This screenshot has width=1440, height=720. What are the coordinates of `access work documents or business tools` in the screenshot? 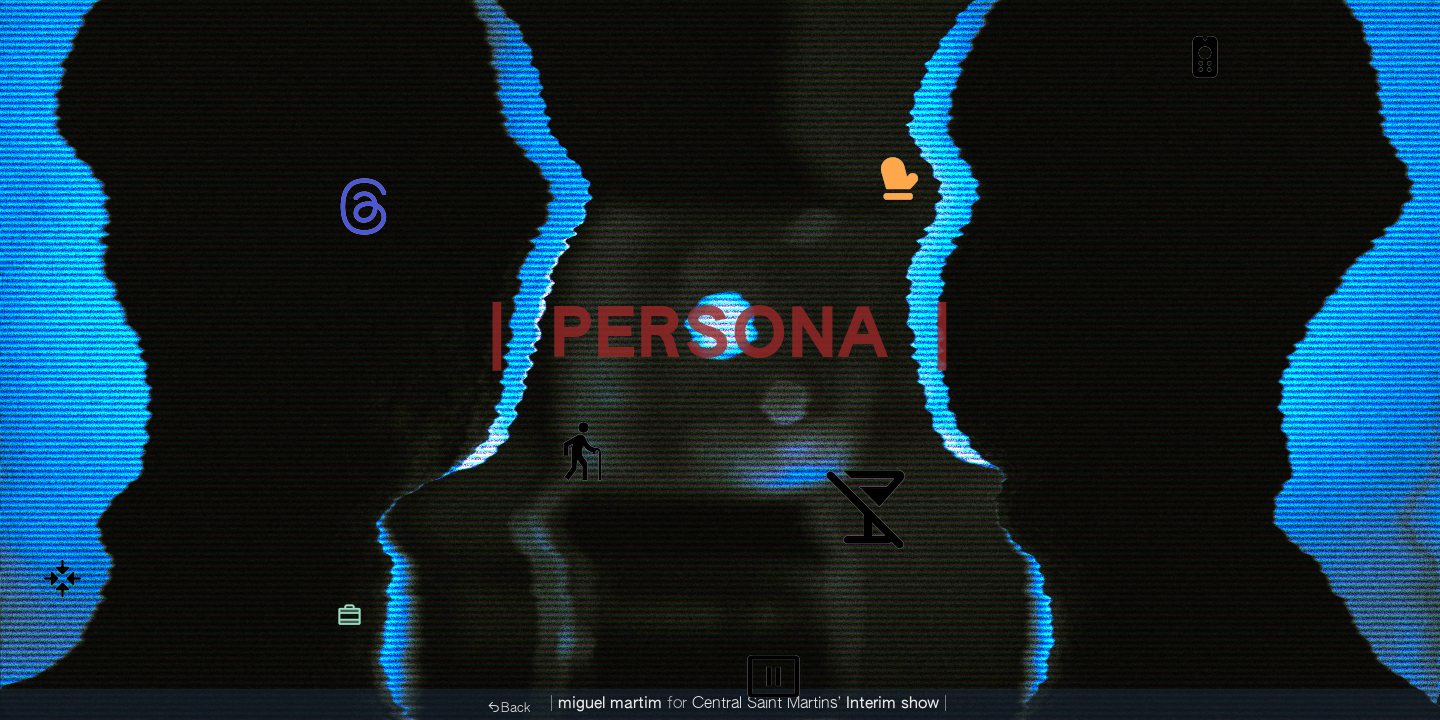 It's located at (349, 615).